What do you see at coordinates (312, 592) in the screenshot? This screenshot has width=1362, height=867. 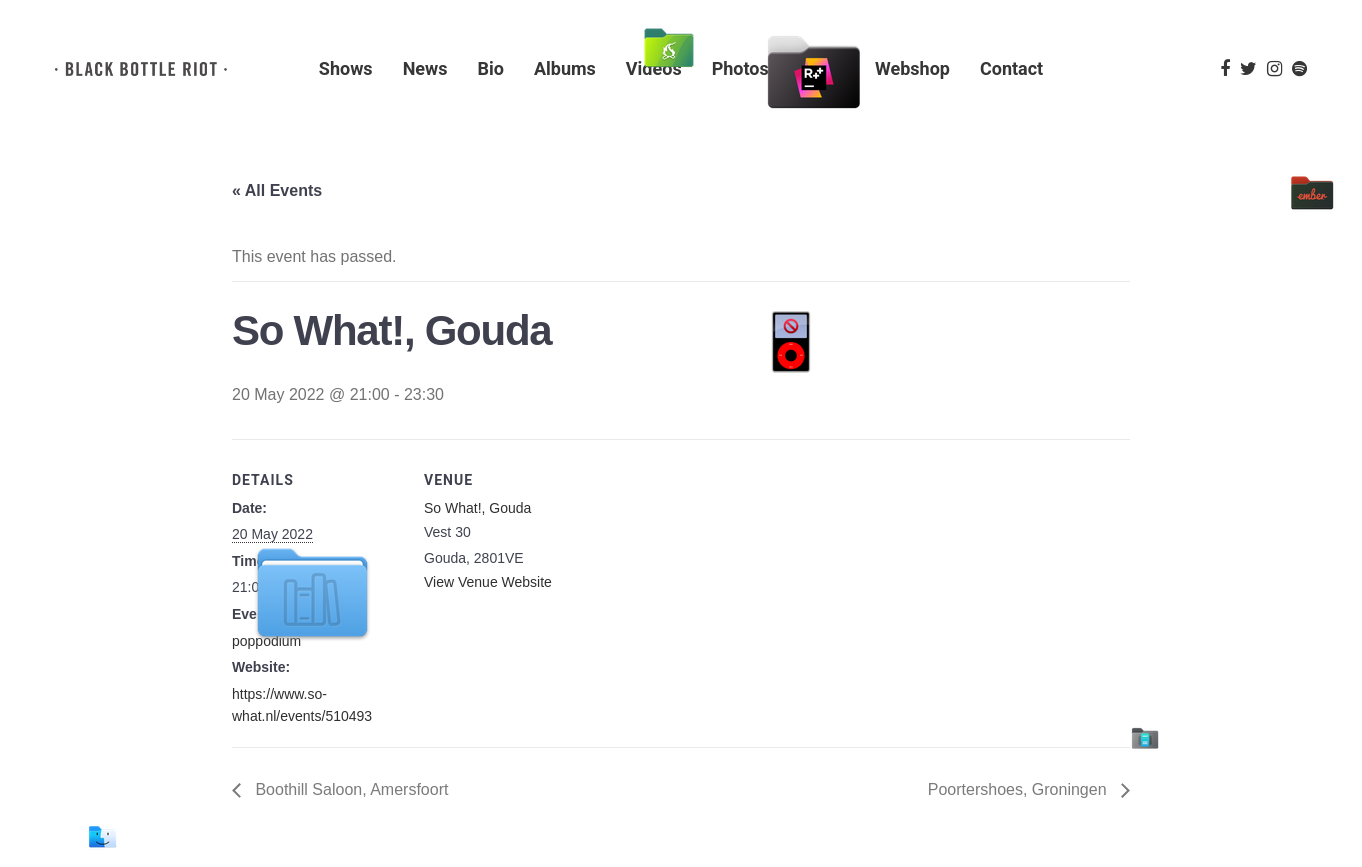 I see `open media library folder` at bounding box center [312, 592].